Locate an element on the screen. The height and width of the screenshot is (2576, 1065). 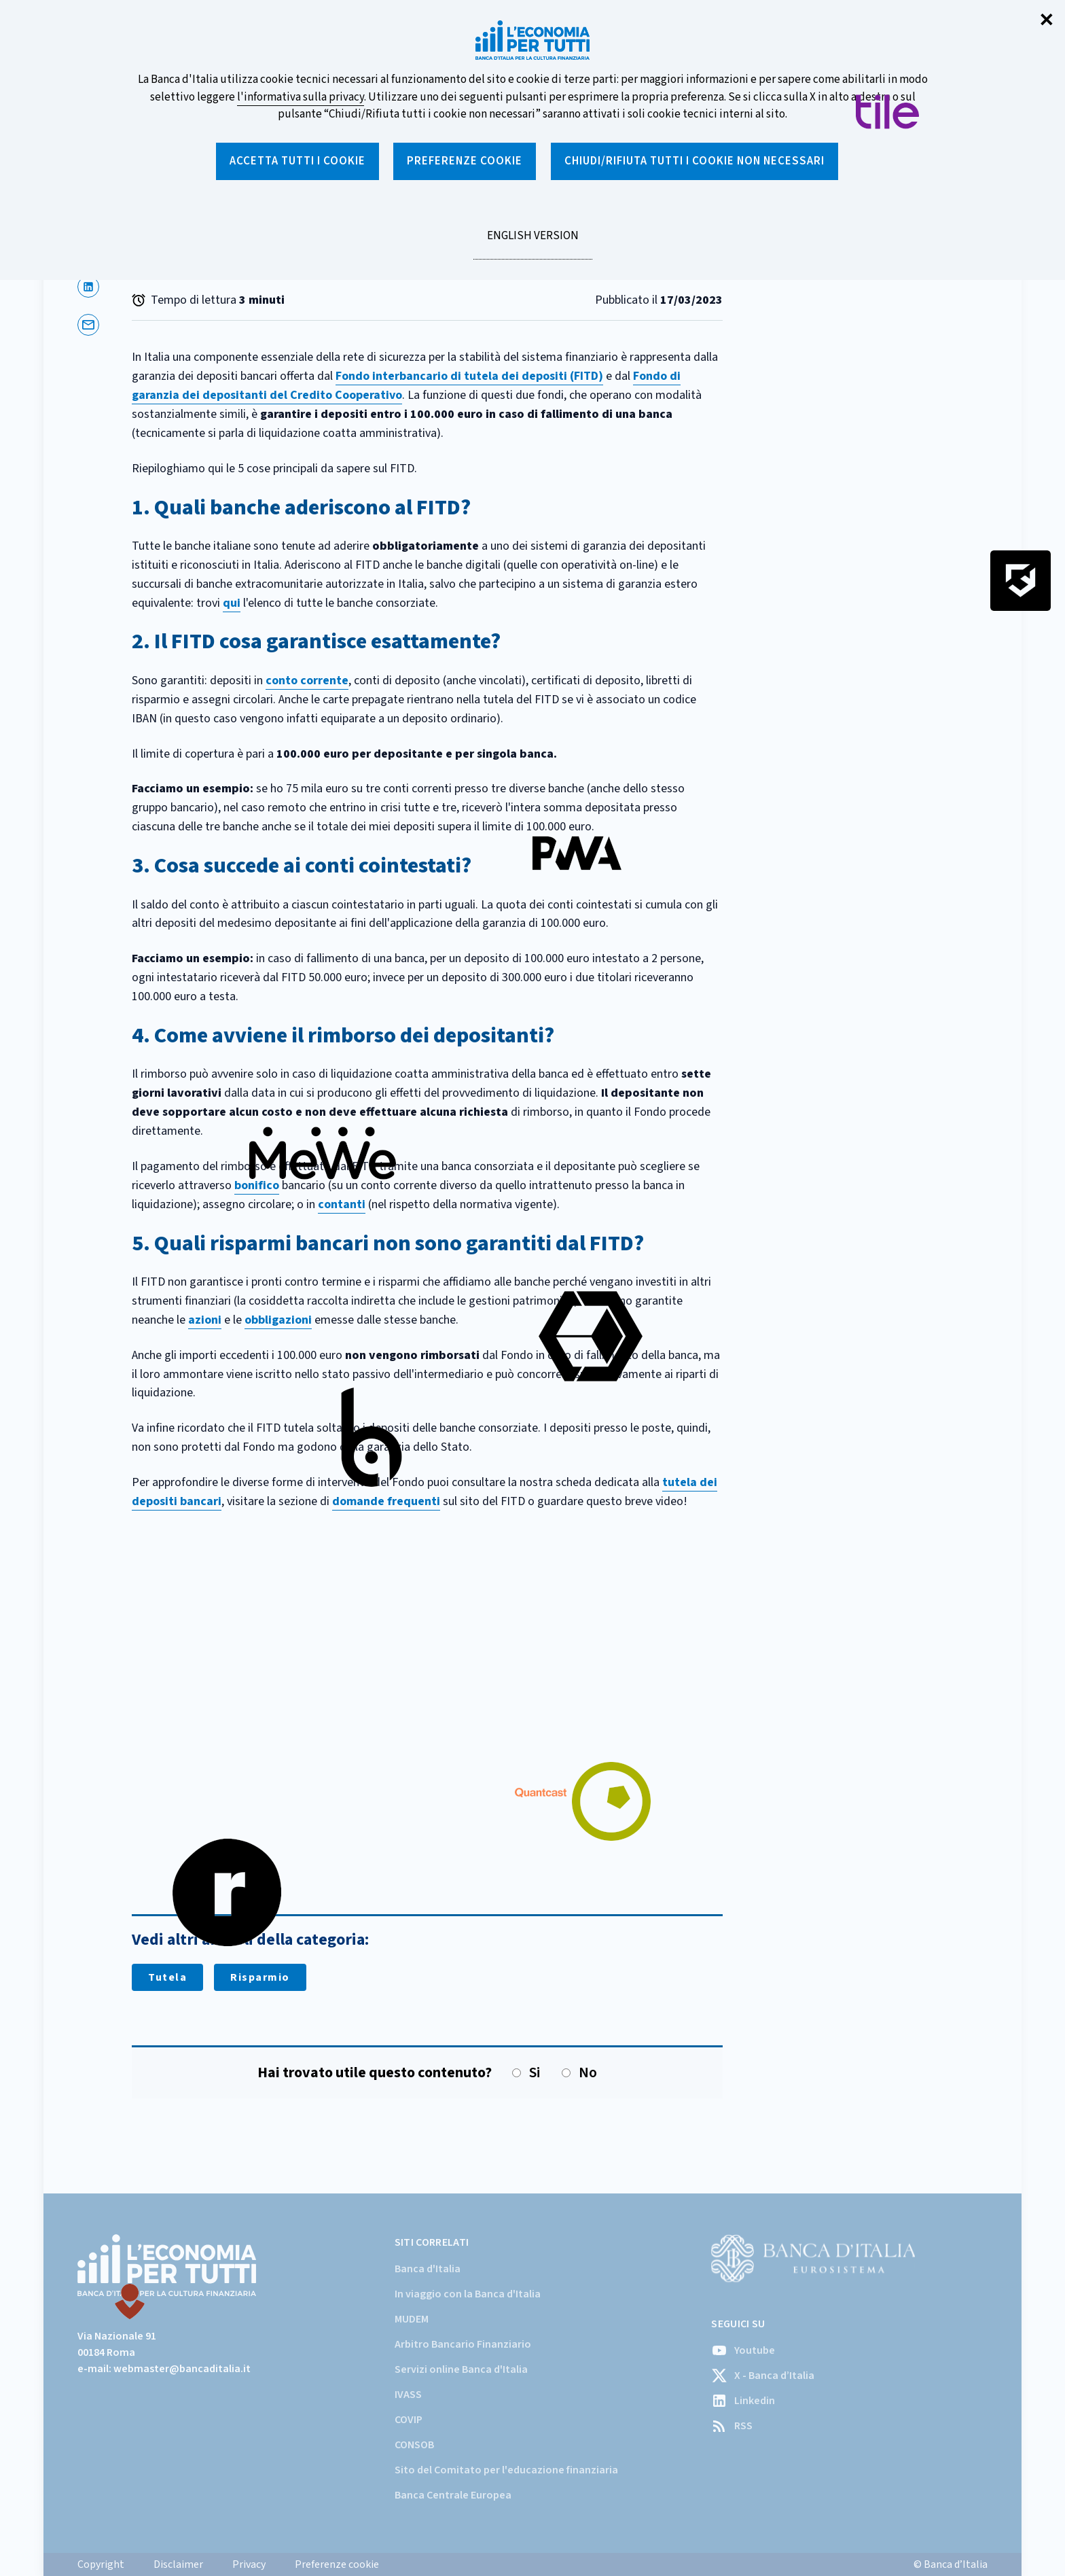
progressive web app logo is located at coordinates (577, 853).